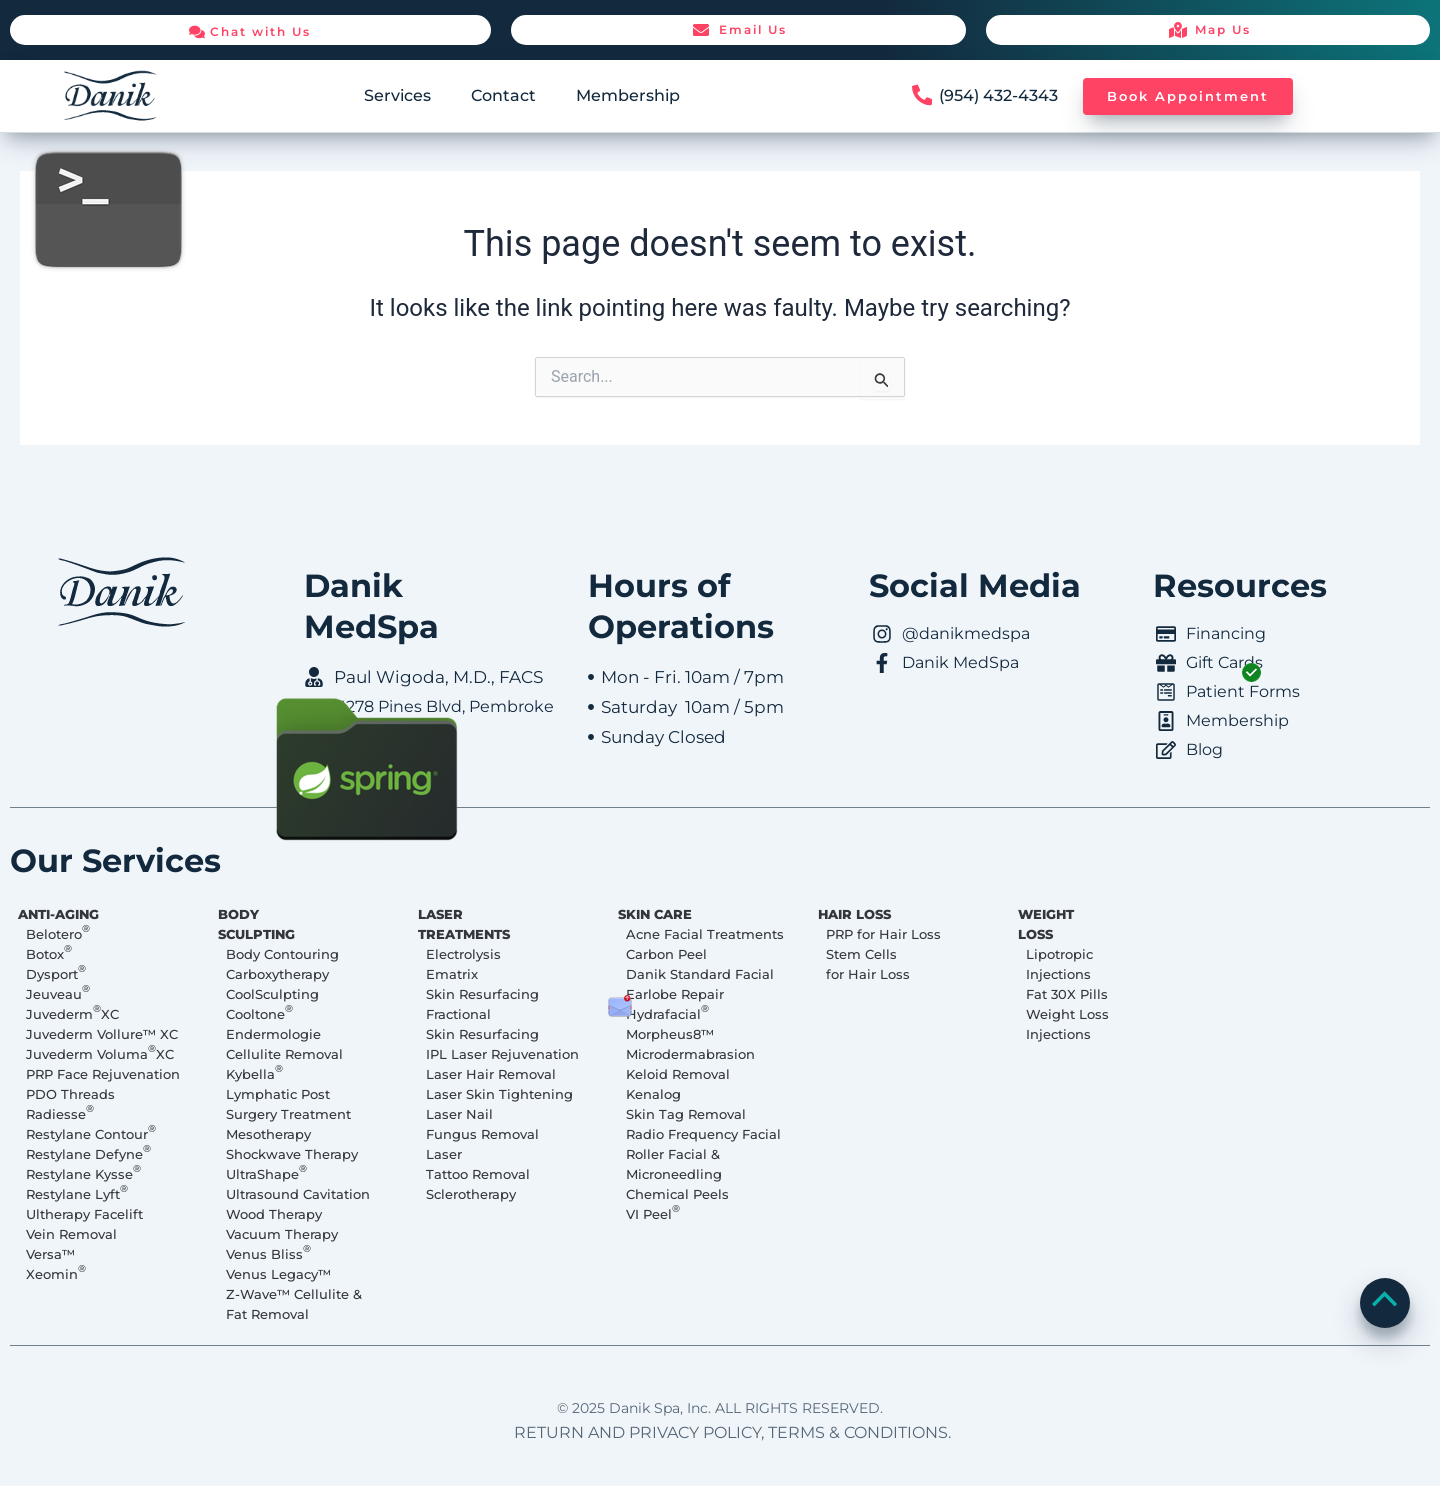  Describe the element at coordinates (108, 209) in the screenshot. I see `open the terminal application` at that location.